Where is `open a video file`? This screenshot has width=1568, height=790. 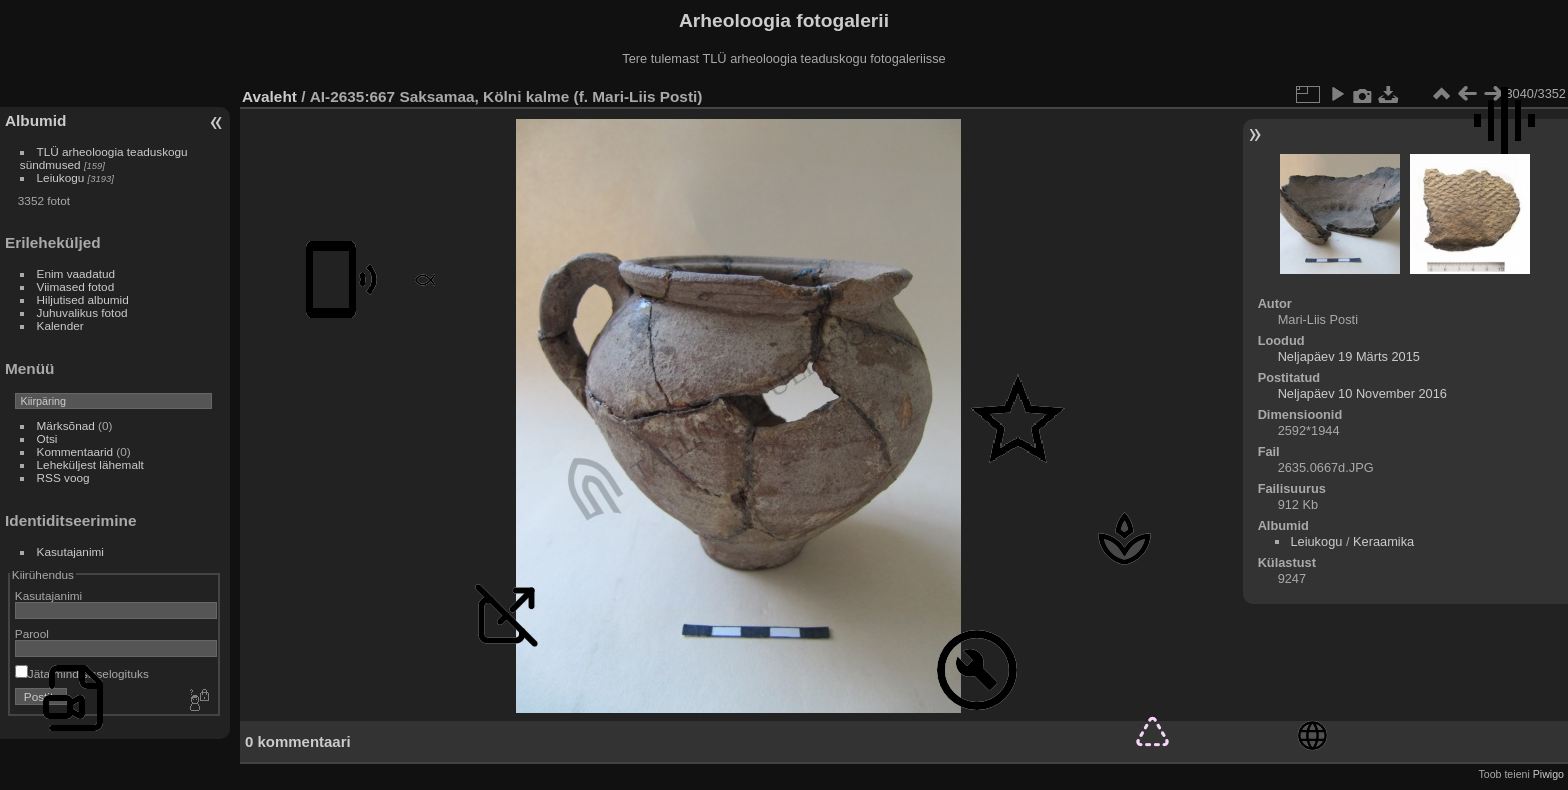 open a video file is located at coordinates (76, 698).